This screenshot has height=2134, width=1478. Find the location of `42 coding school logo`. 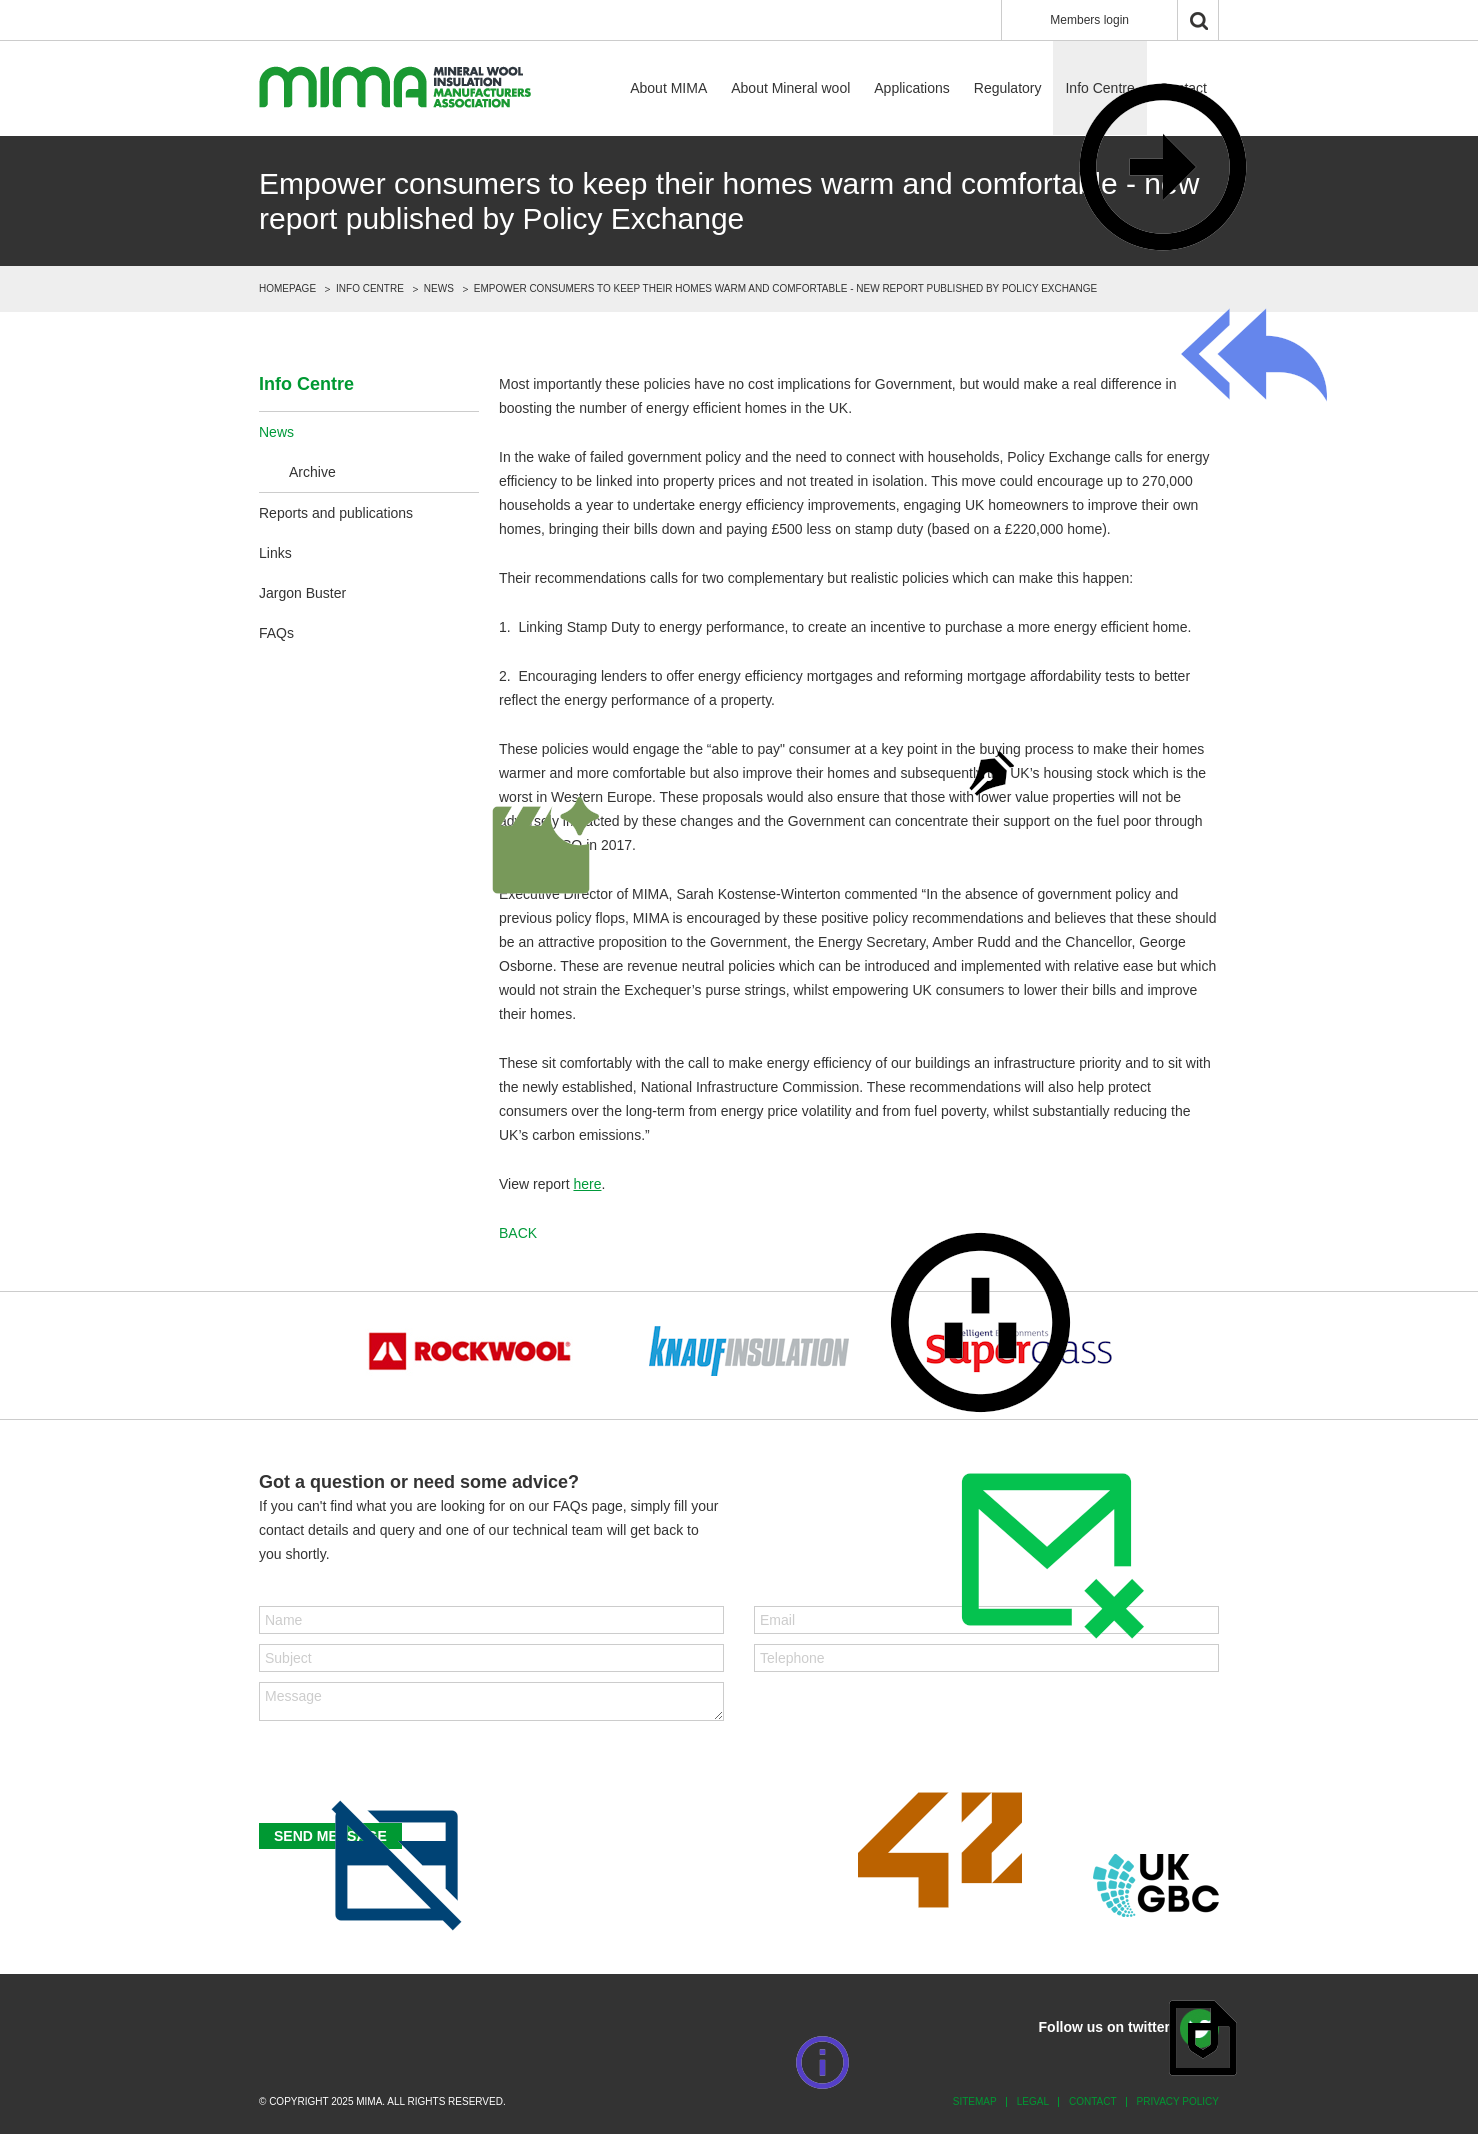

42 coding school logo is located at coordinates (940, 1850).